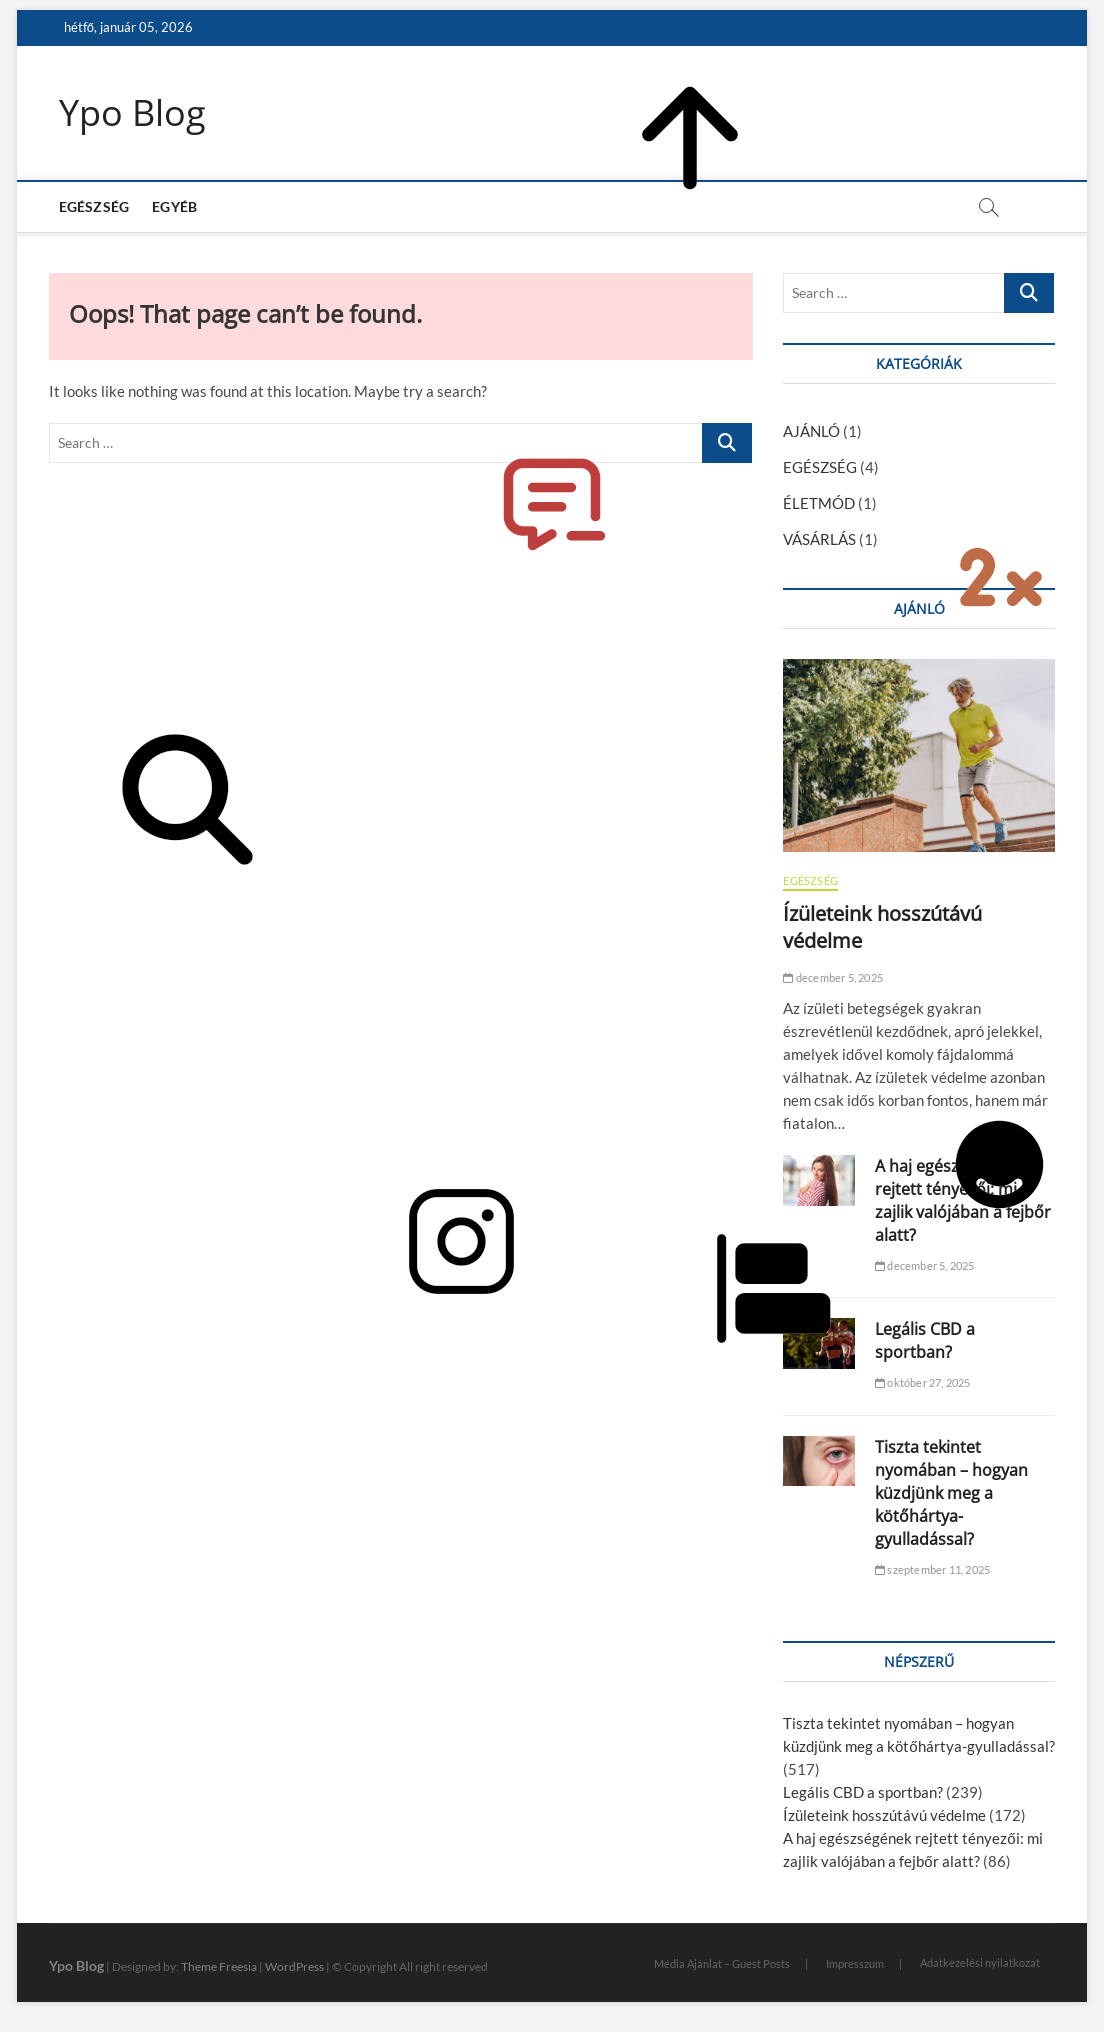 Image resolution: width=1104 pixels, height=2032 pixels. What do you see at coordinates (552, 502) in the screenshot?
I see `remove a message from the conversation` at bounding box center [552, 502].